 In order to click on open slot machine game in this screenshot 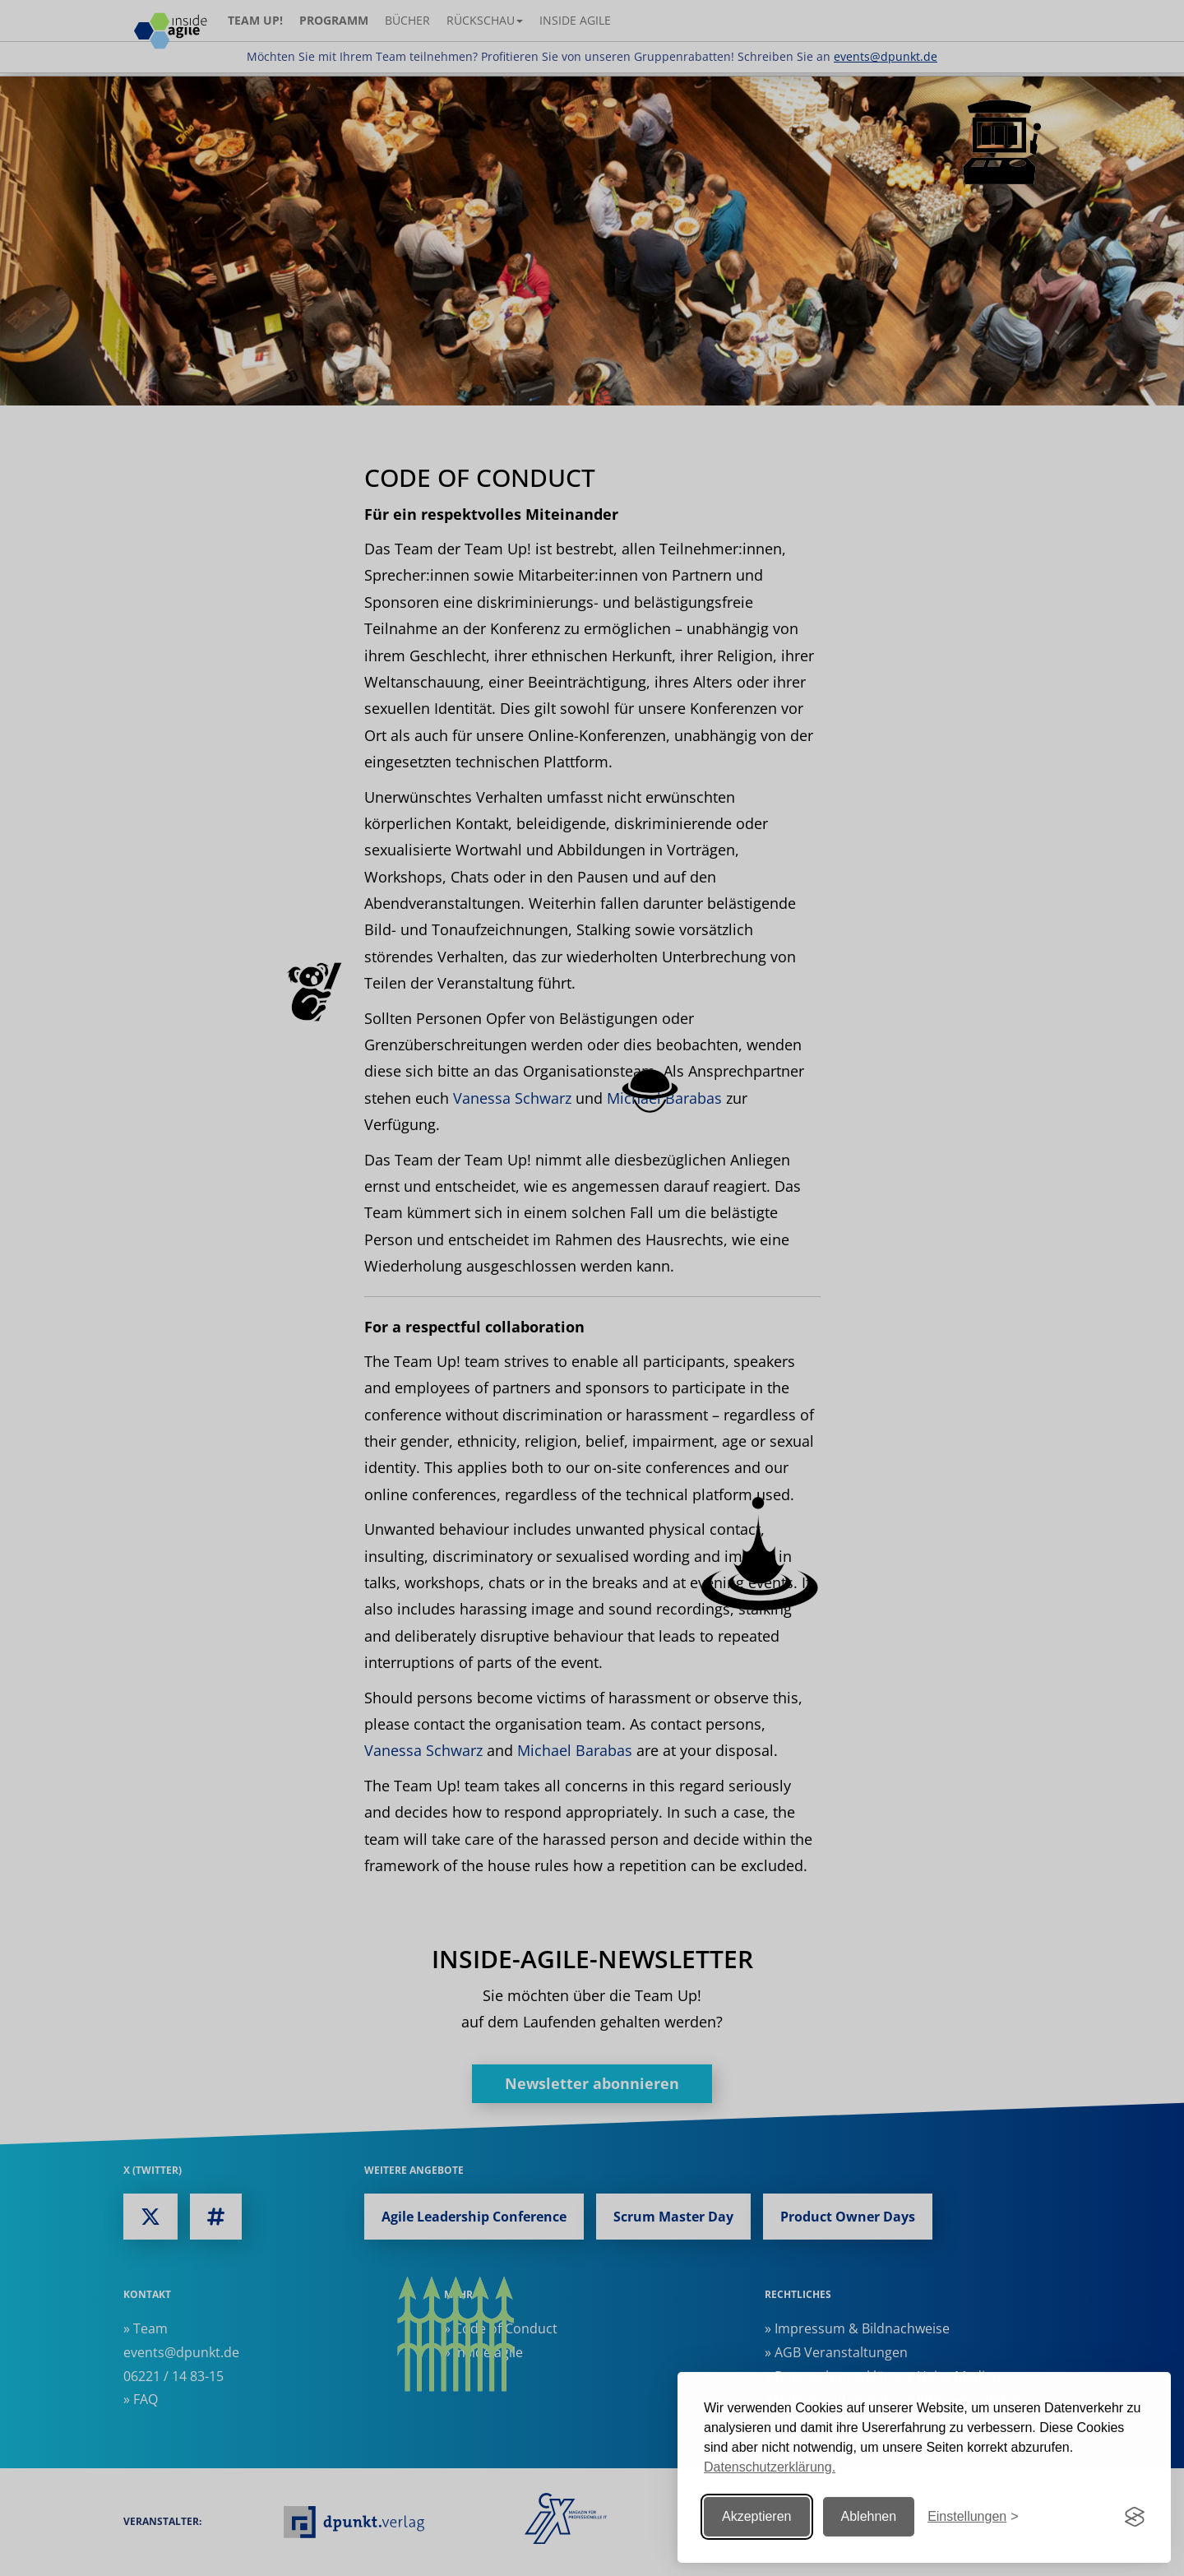, I will do `click(999, 141)`.